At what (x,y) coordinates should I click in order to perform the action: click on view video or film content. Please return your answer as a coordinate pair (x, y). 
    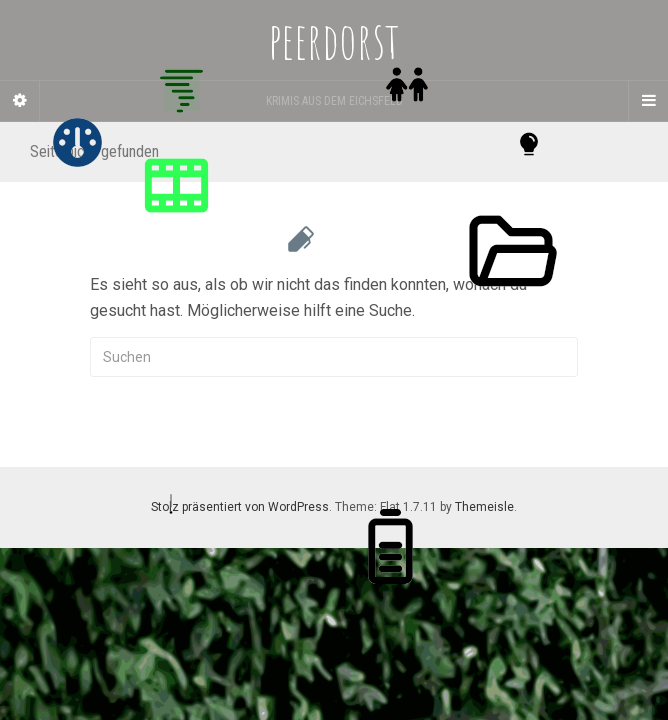
    Looking at the image, I should click on (176, 185).